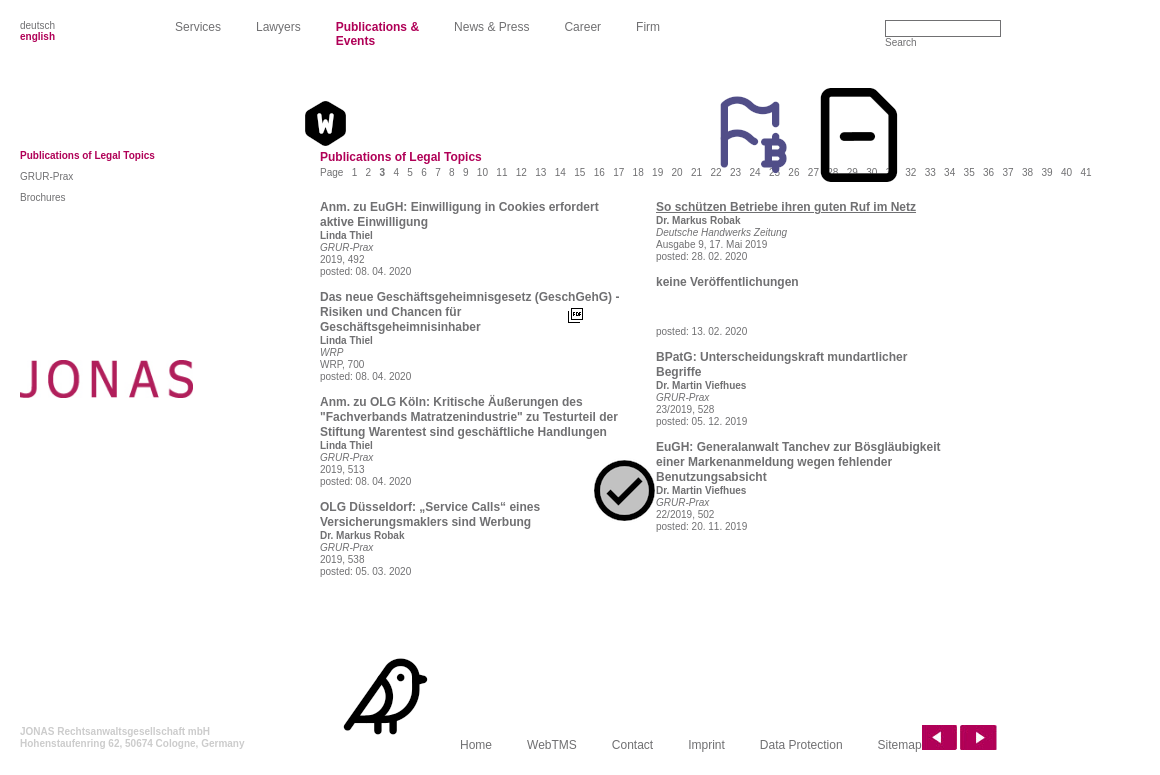  Describe the element at coordinates (385, 696) in the screenshot. I see `access twitter or social media features` at that location.